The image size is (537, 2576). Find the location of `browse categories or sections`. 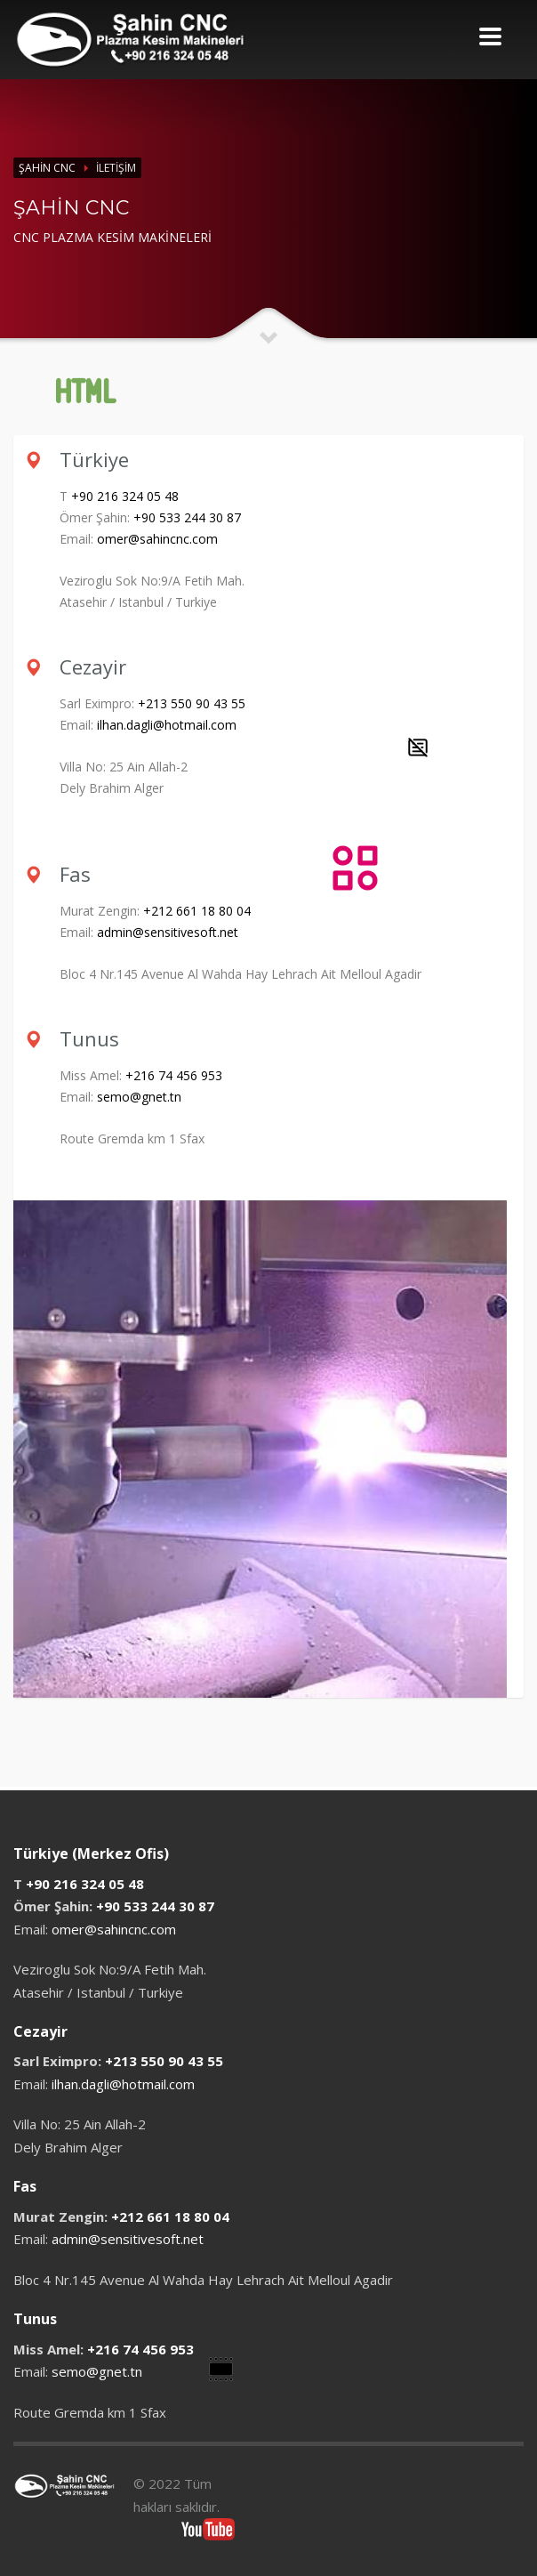

browse categories or sections is located at coordinates (355, 868).